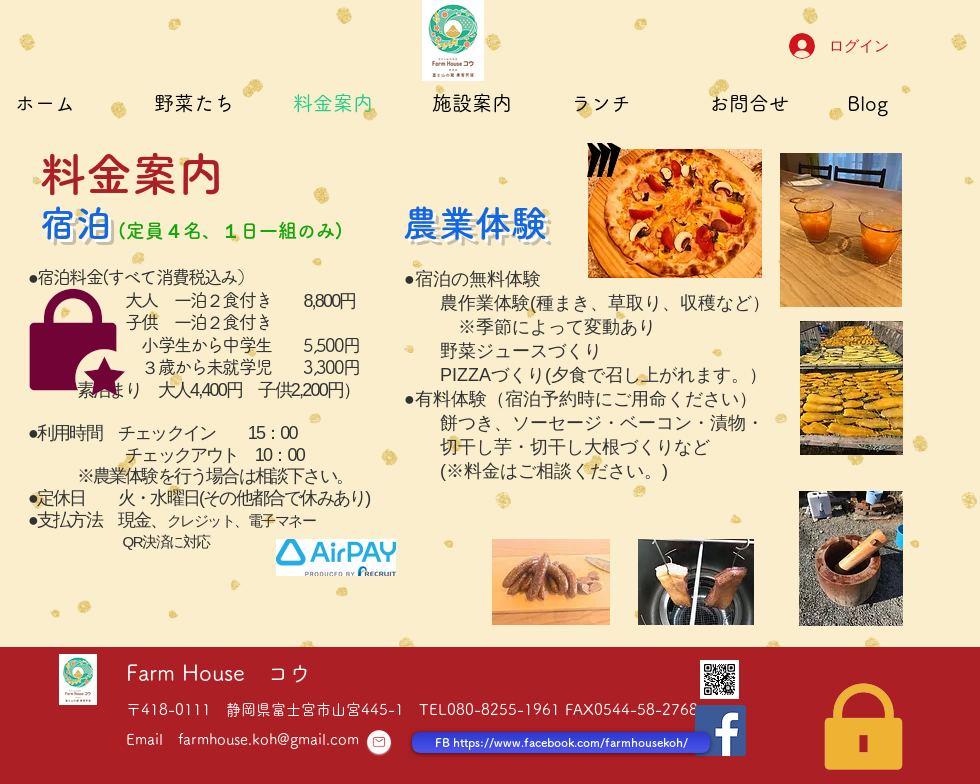 This screenshot has height=784, width=980. What do you see at coordinates (73, 342) in the screenshot?
I see `mark a security setting as favorite` at bounding box center [73, 342].